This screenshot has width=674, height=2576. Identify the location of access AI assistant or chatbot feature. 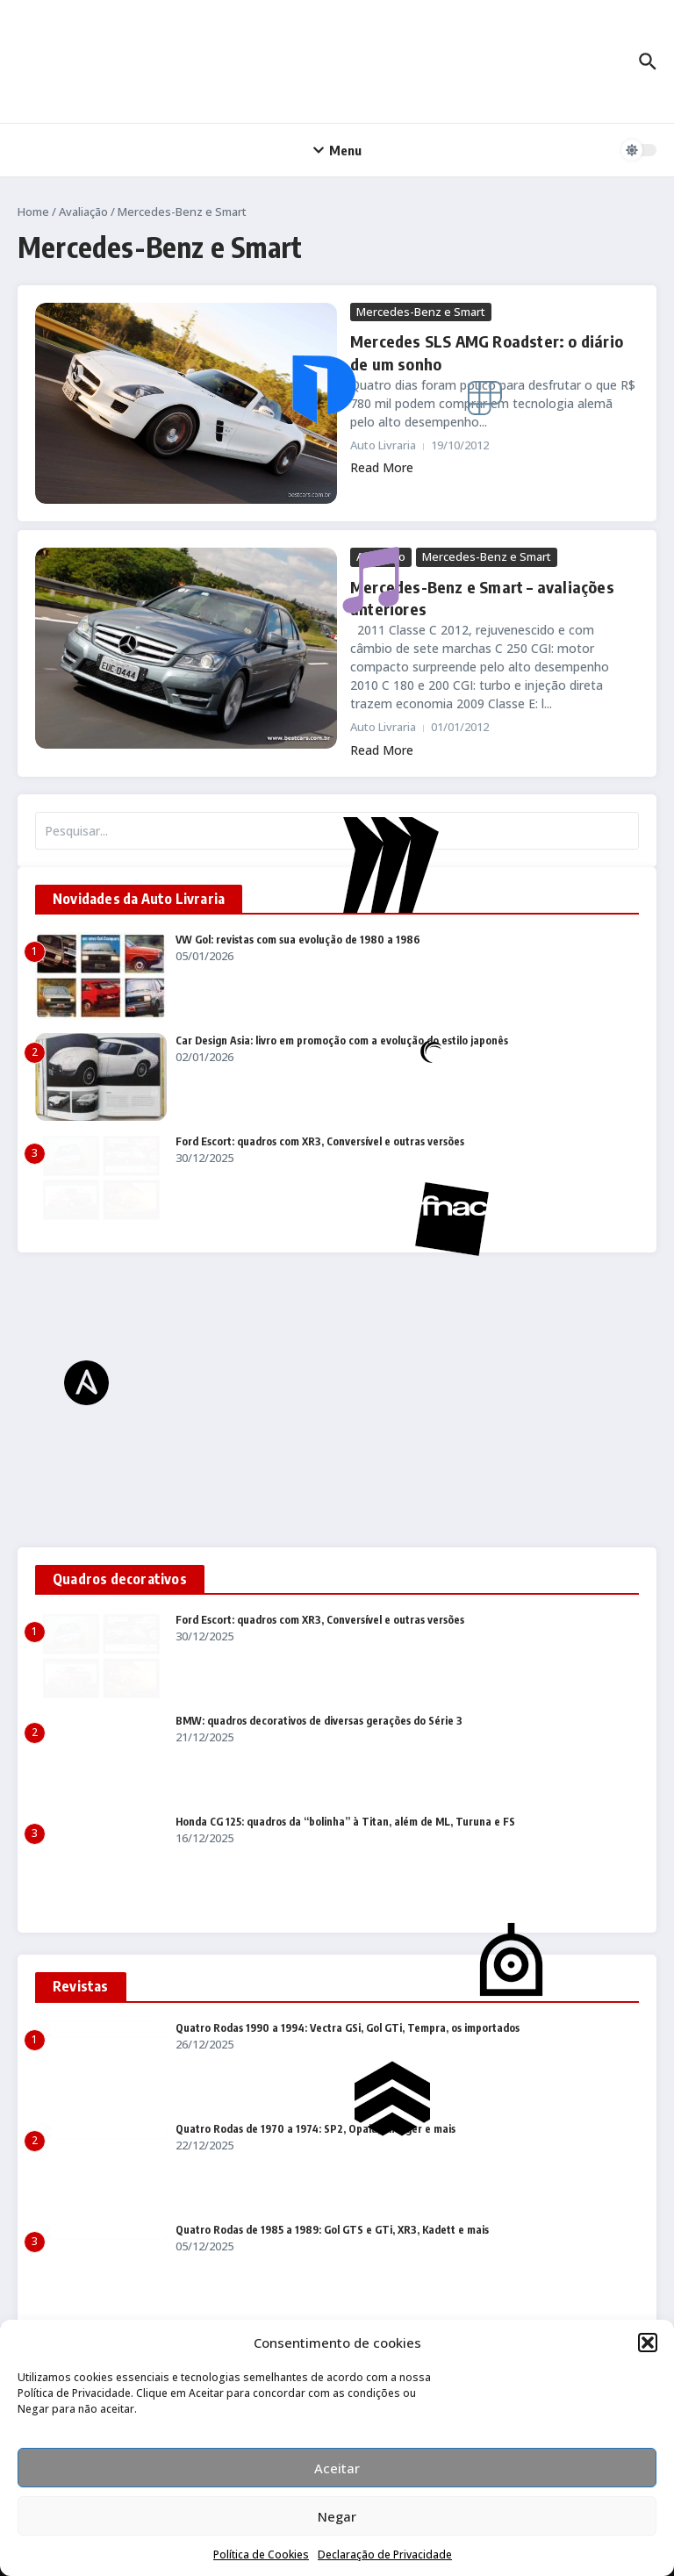
(511, 1961).